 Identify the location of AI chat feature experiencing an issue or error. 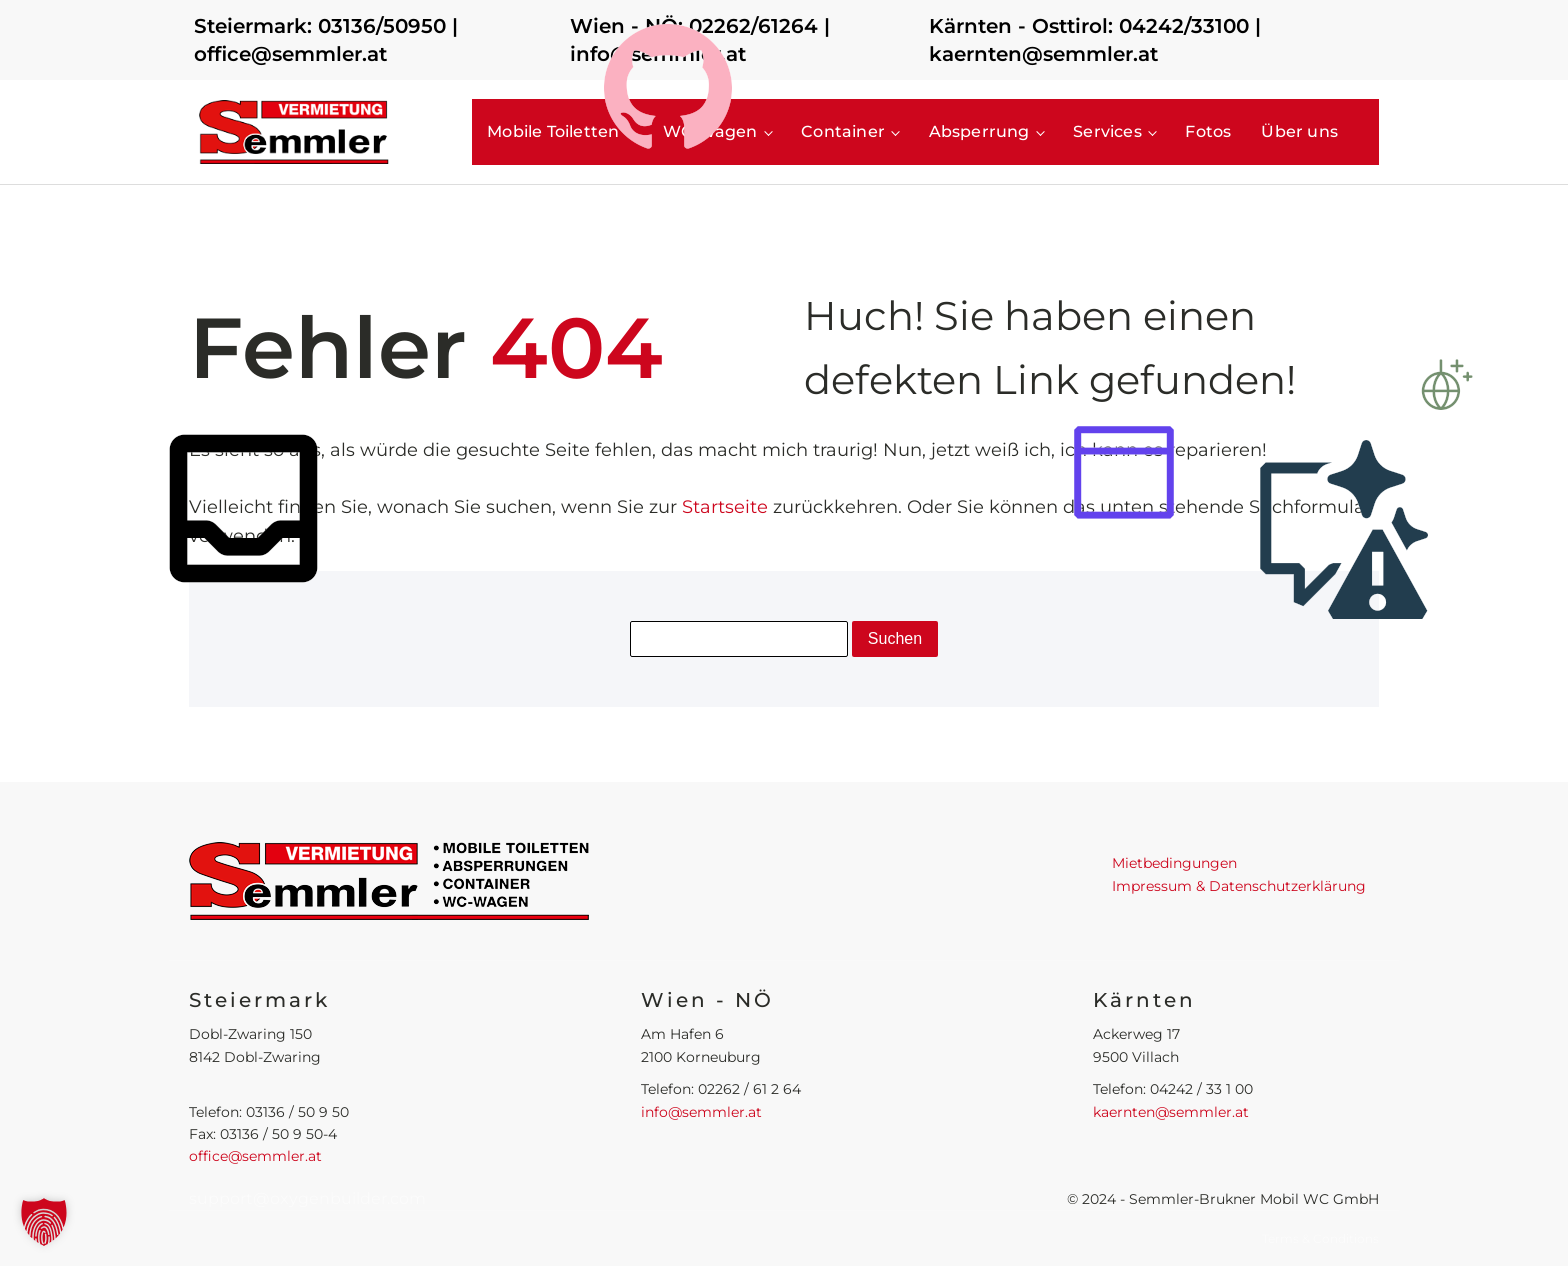
(1338, 529).